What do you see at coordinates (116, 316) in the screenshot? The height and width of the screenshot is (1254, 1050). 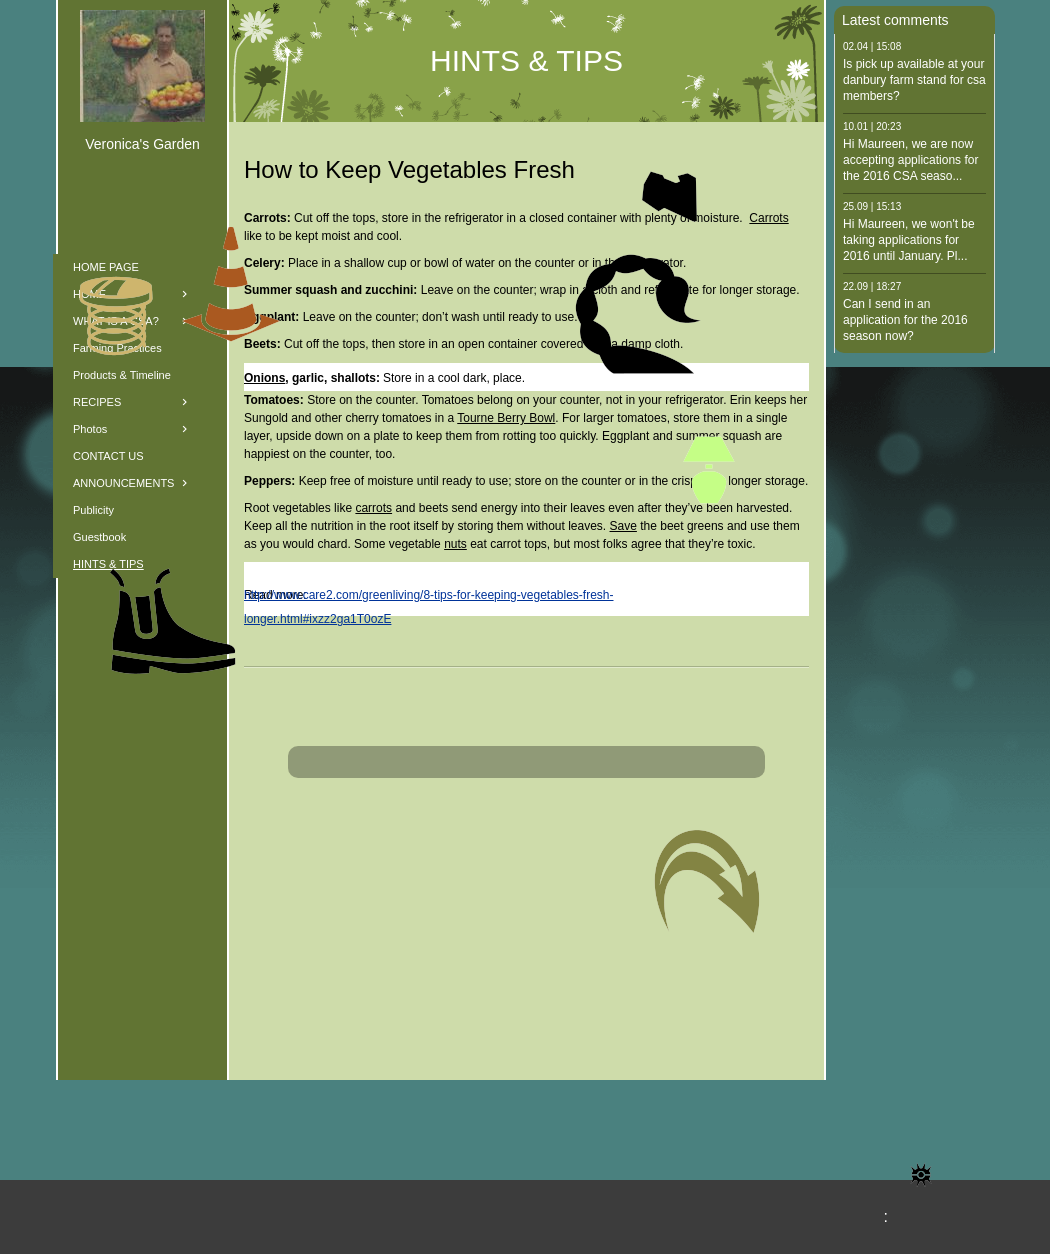 I see `spring or bounce mechanic in a game` at bounding box center [116, 316].